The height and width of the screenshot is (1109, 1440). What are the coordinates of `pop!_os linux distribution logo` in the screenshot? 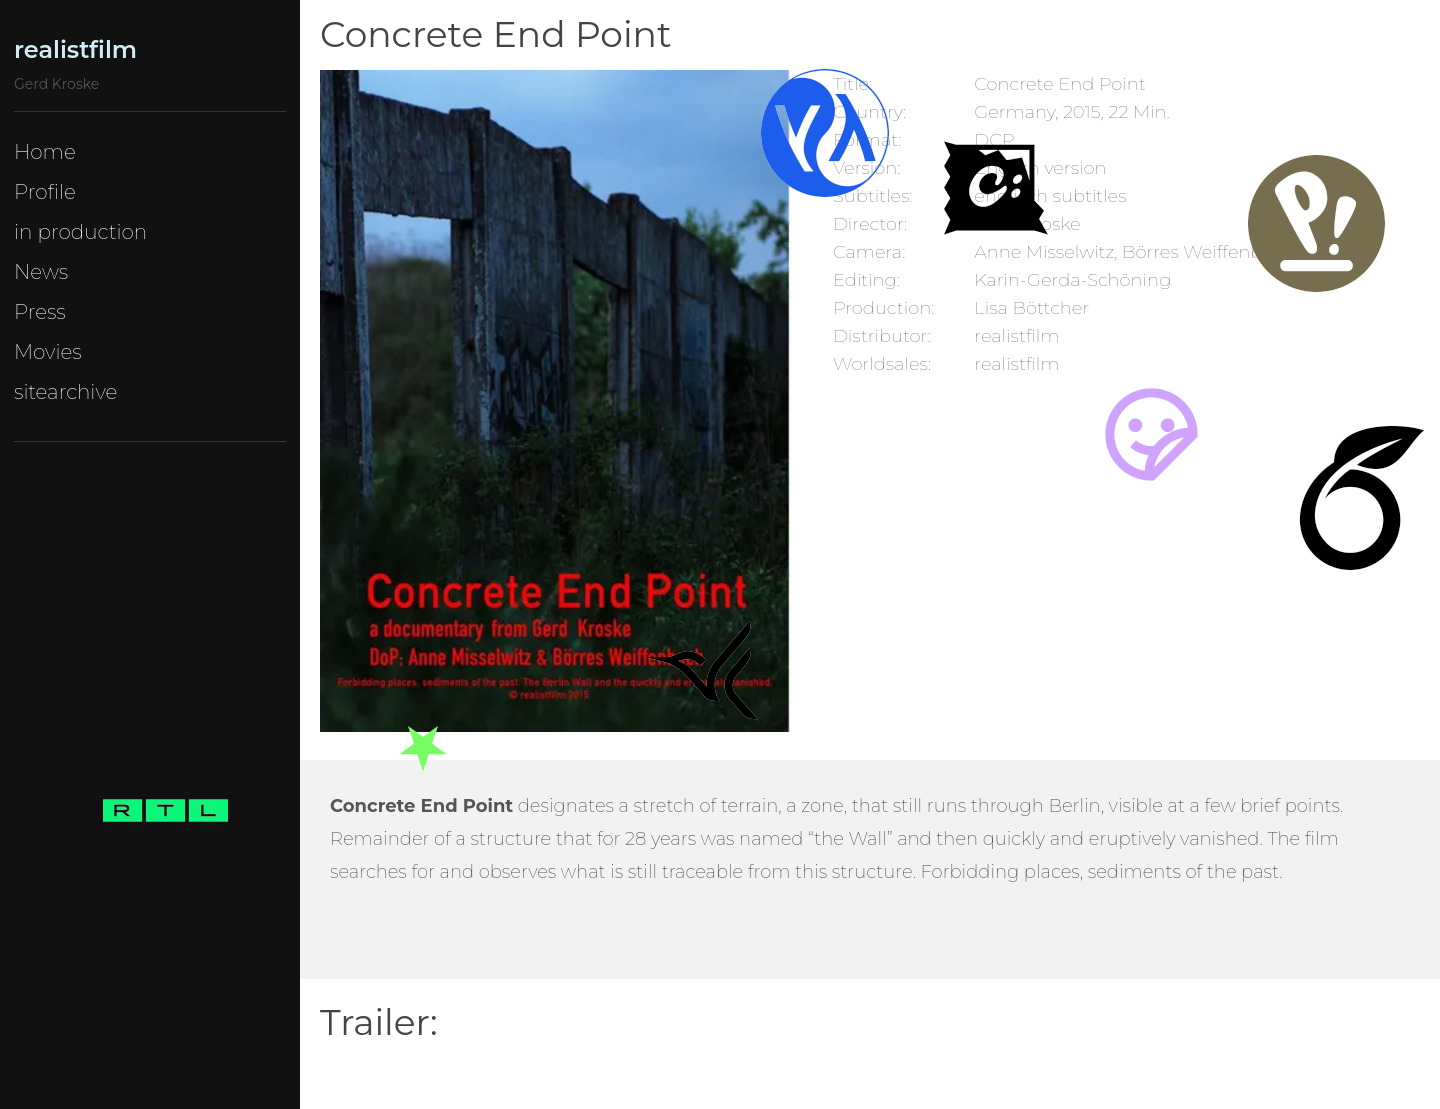 It's located at (1316, 223).